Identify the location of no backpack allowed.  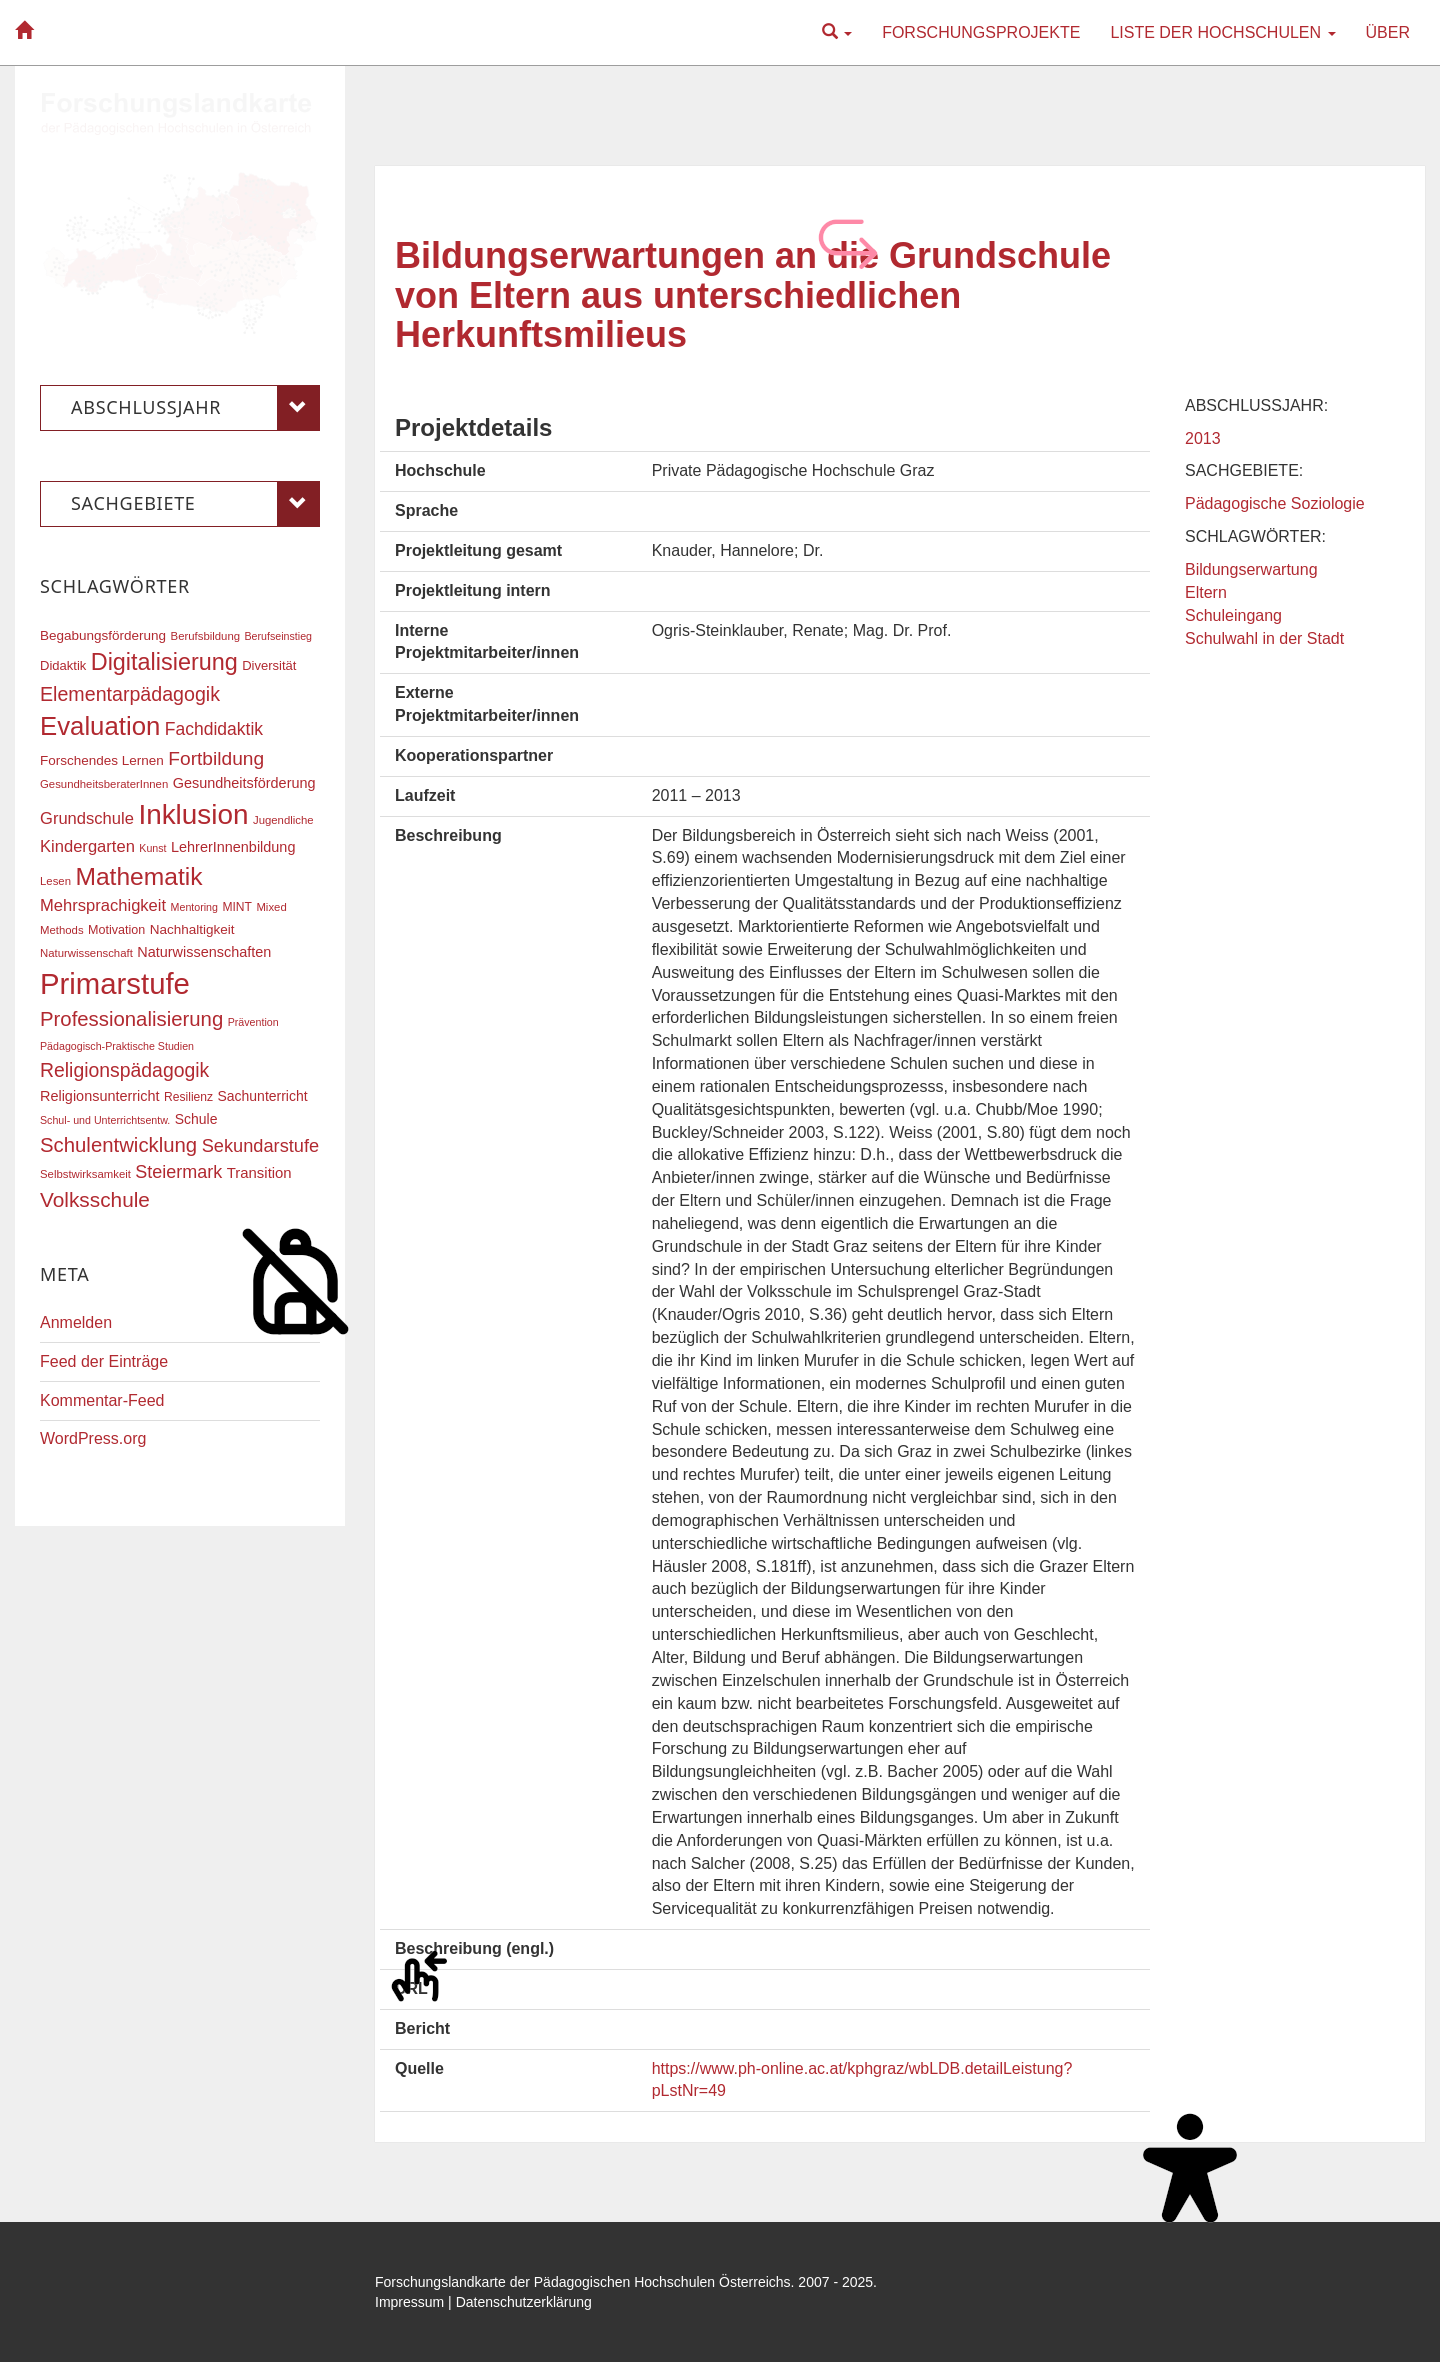
(295, 1281).